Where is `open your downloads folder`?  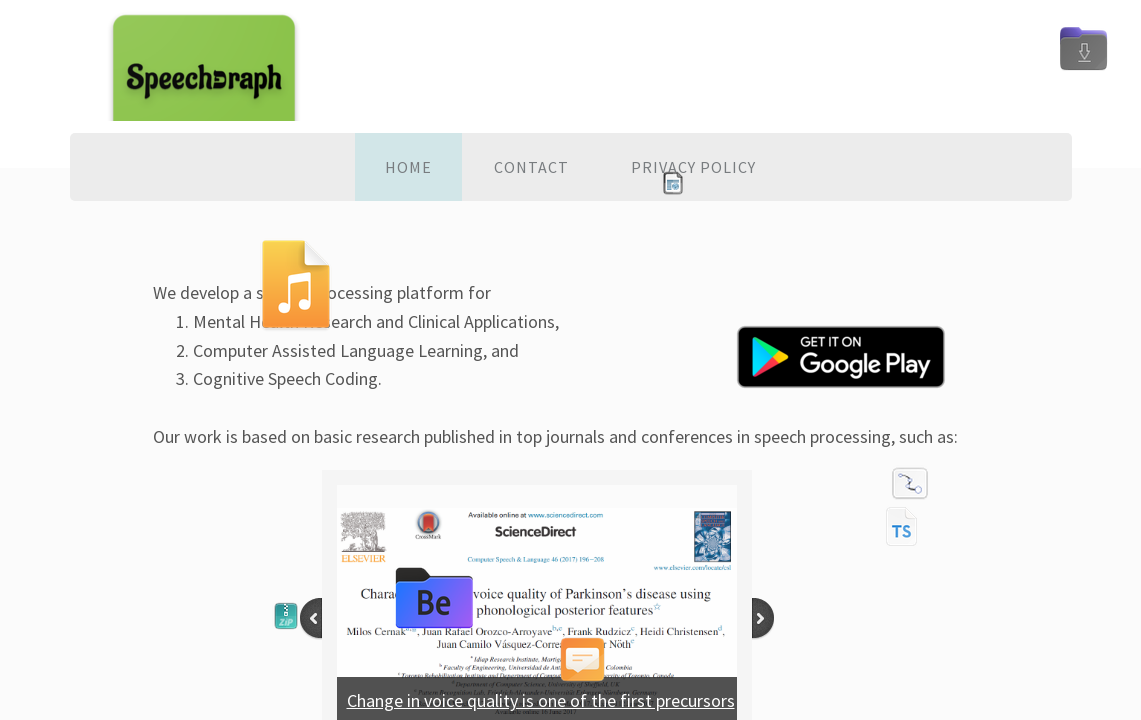 open your downloads folder is located at coordinates (1083, 48).